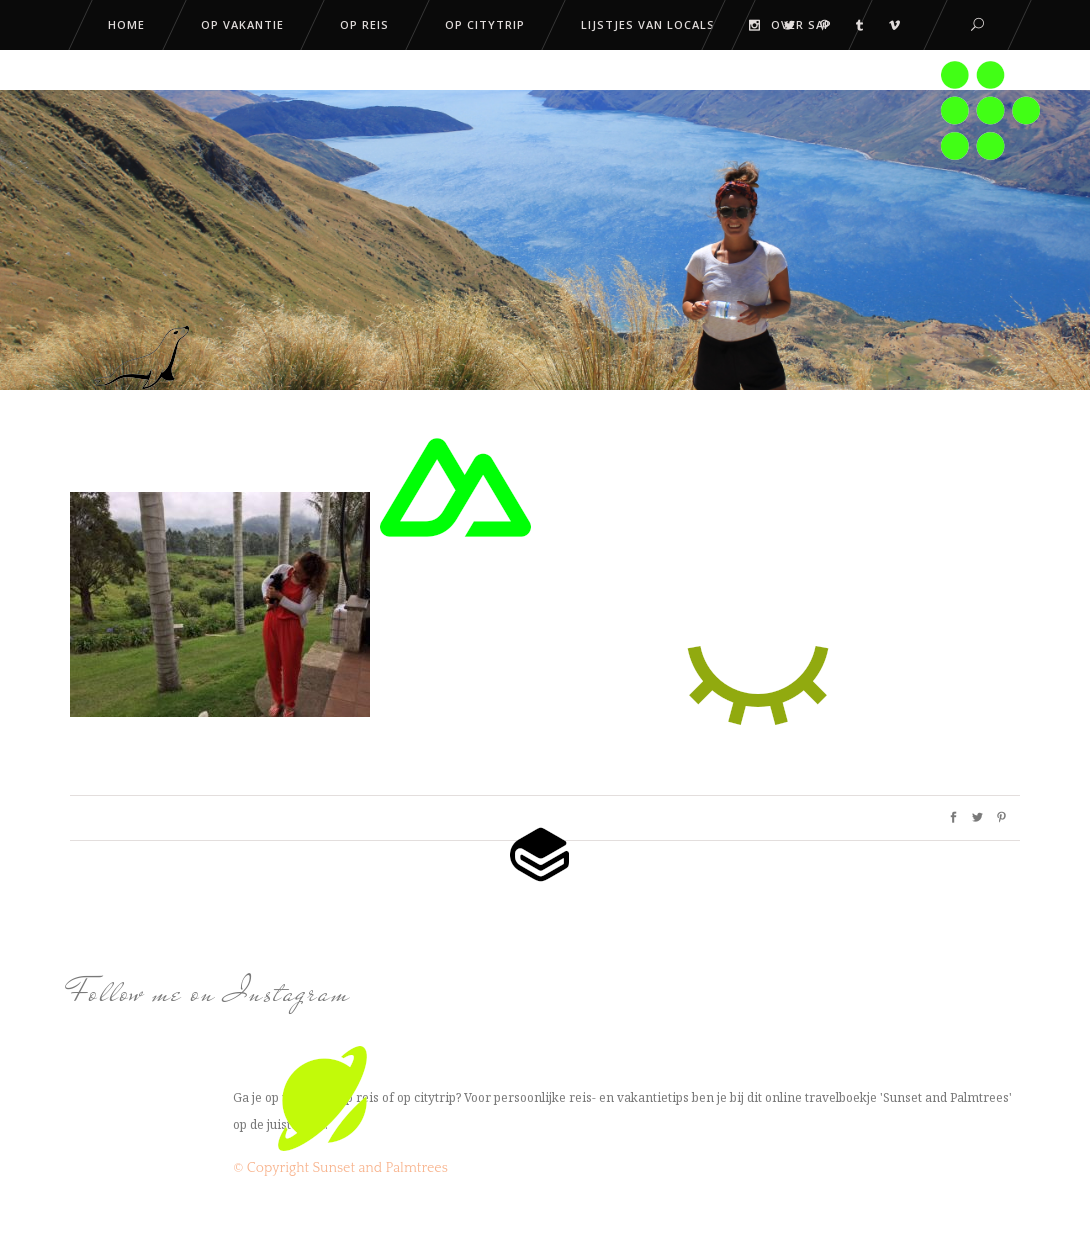 The height and width of the screenshot is (1244, 1090). Describe the element at coordinates (990, 110) in the screenshot. I see `open the mubi streaming app` at that location.